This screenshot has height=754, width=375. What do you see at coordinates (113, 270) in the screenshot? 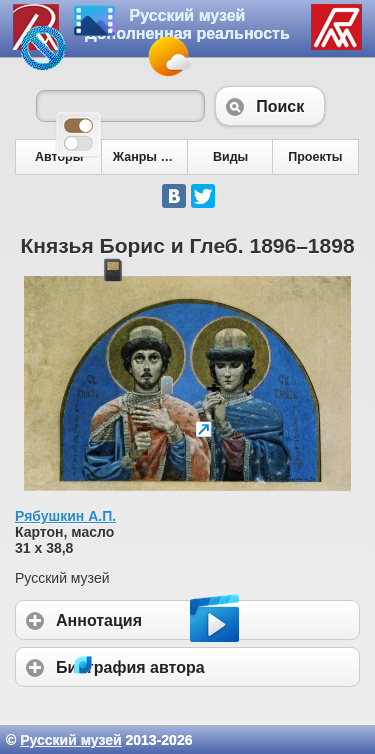
I see `access flash memory or SD card storage` at bounding box center [113, 270].